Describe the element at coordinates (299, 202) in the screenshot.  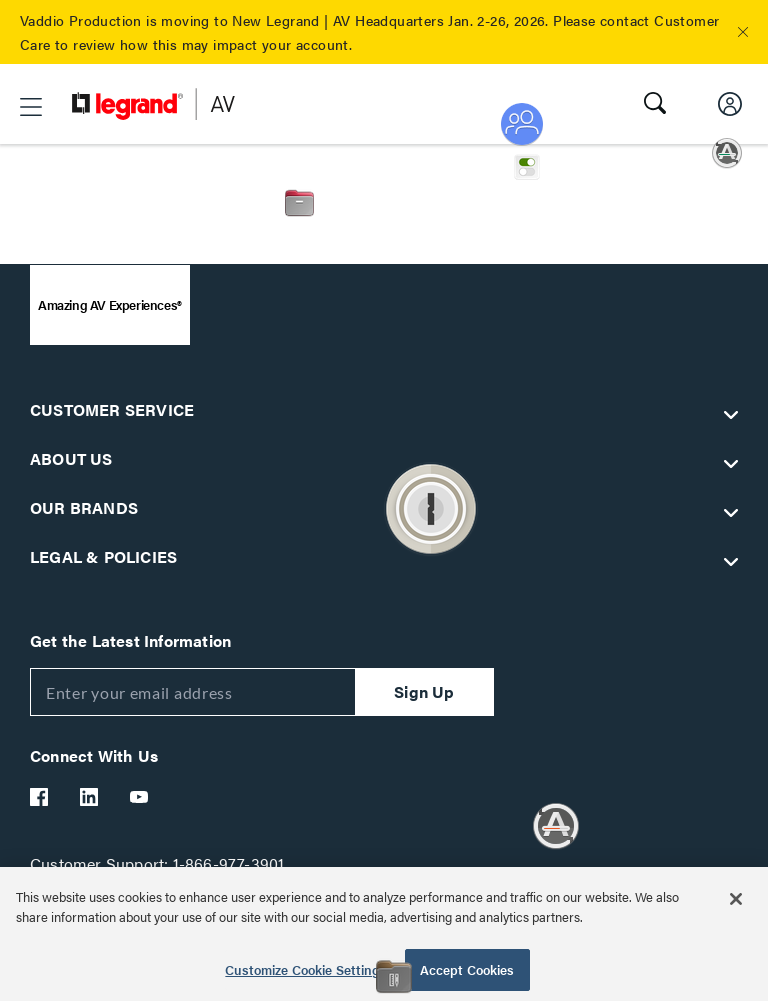
I see `open the file manager` at that location.